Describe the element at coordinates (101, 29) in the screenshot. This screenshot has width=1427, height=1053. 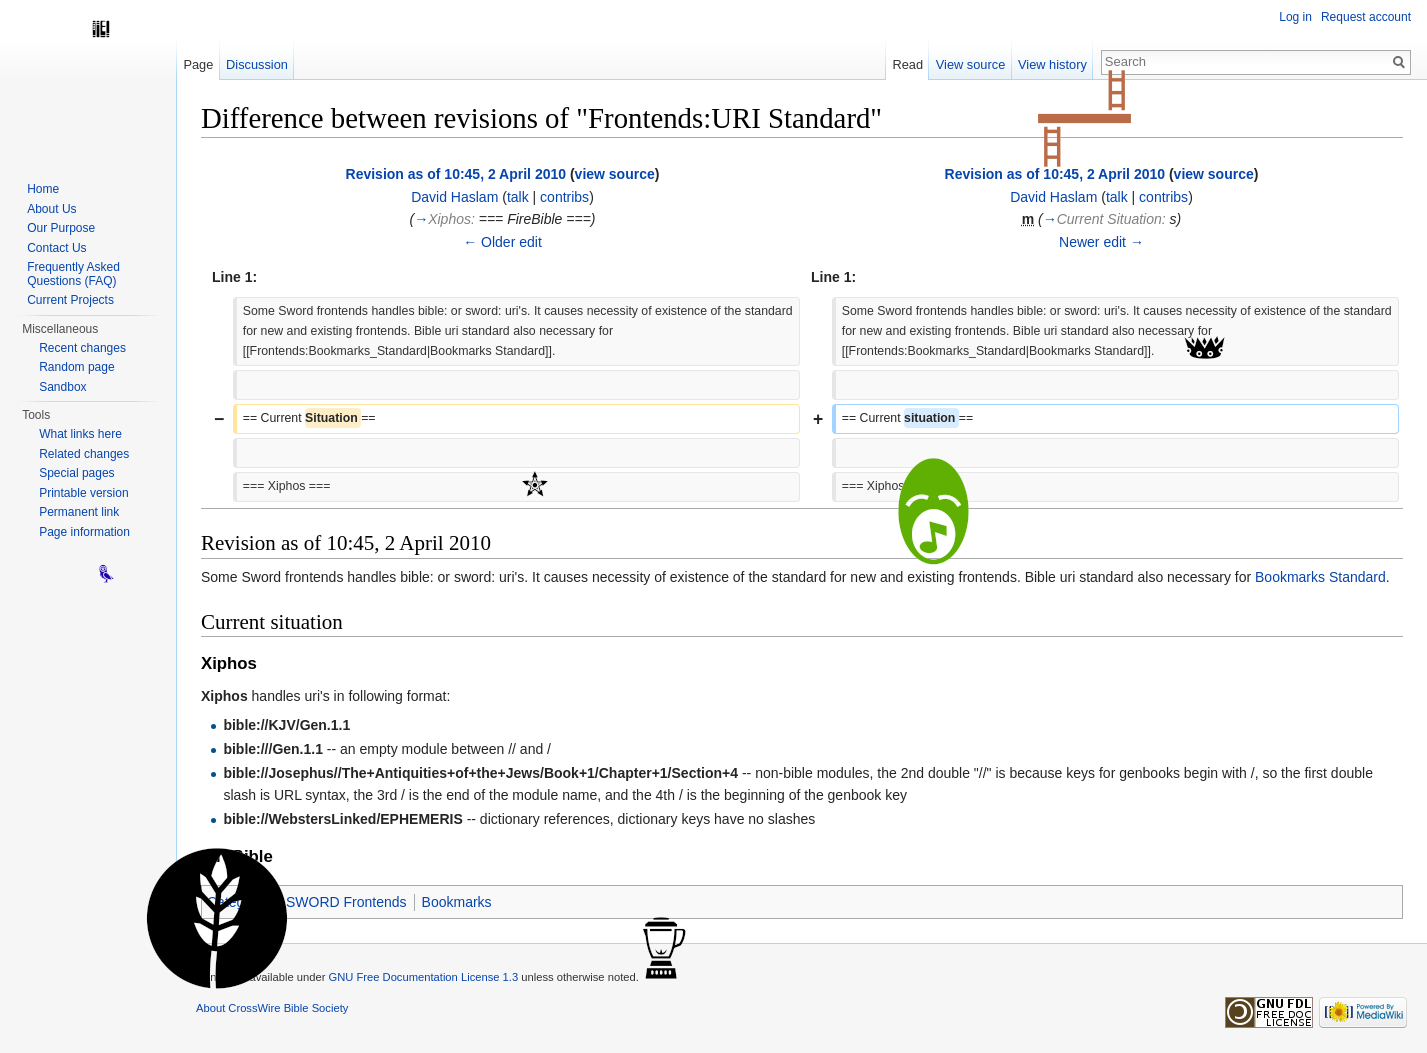
I see `access your library or book collection` at that location.